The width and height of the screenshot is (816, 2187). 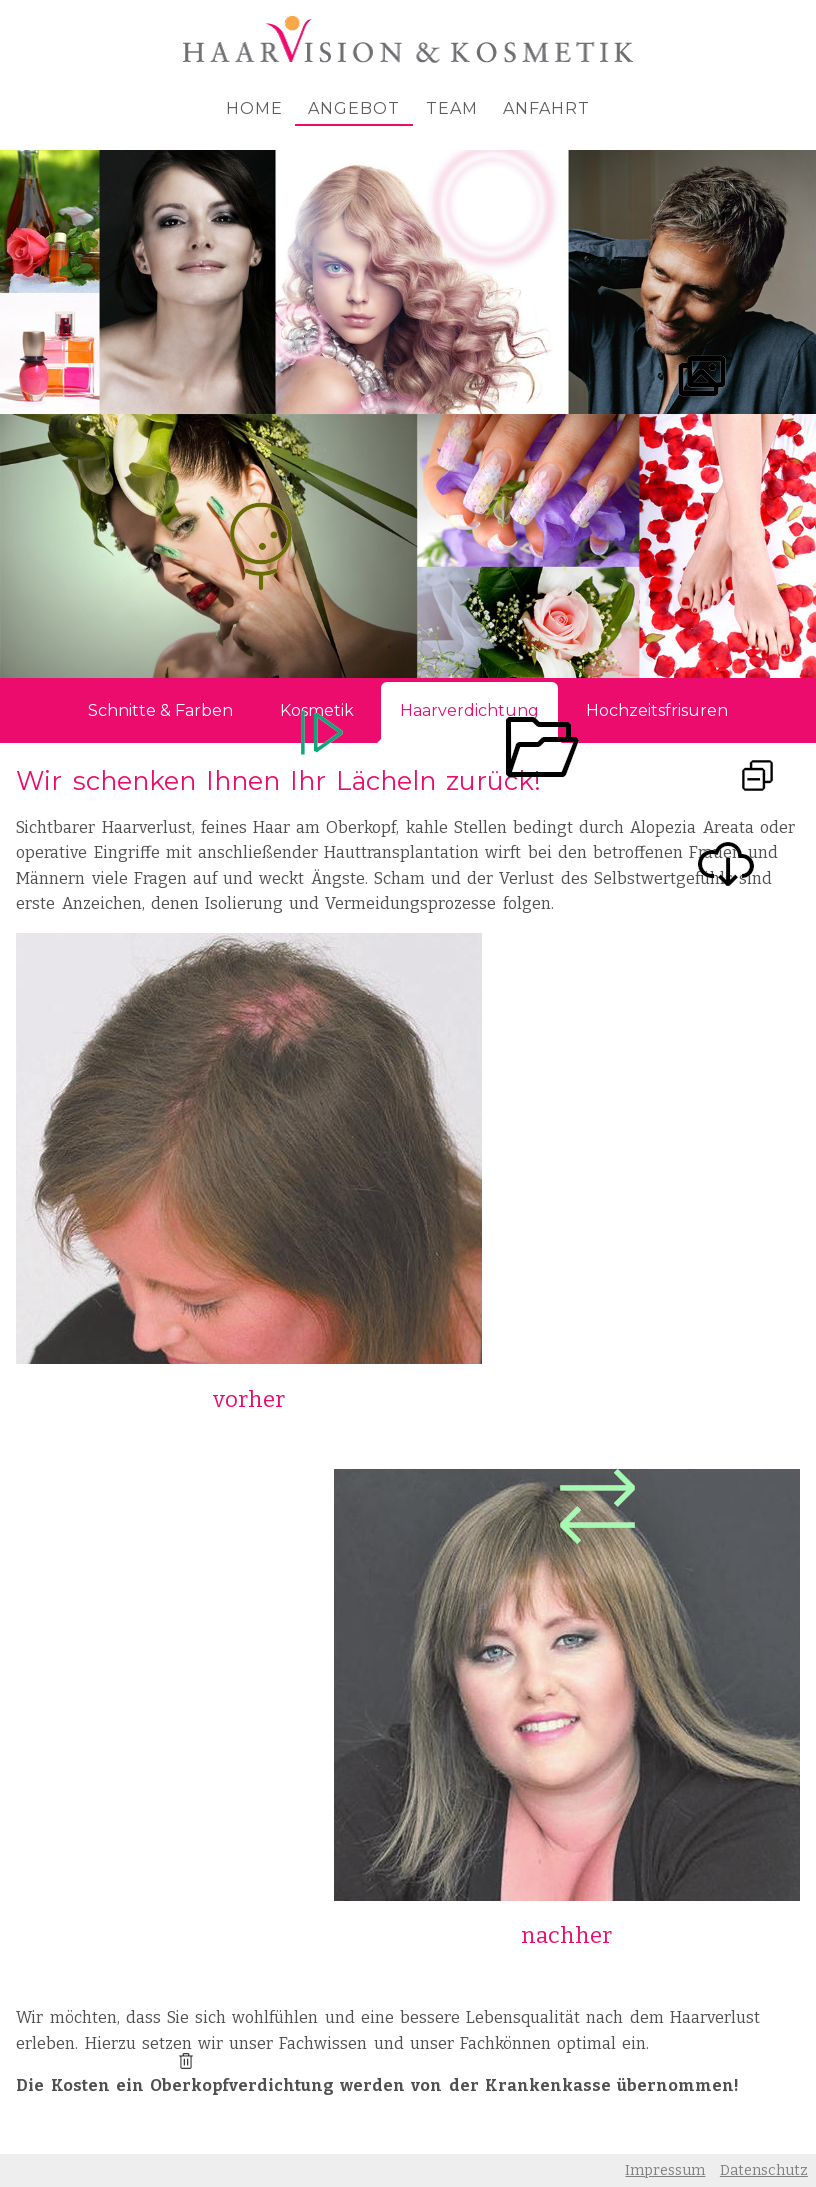 What do you see at coordinates (261, 545) in the screenshot?
I see `access golf-related features or content` at bounding box center [261, 545].